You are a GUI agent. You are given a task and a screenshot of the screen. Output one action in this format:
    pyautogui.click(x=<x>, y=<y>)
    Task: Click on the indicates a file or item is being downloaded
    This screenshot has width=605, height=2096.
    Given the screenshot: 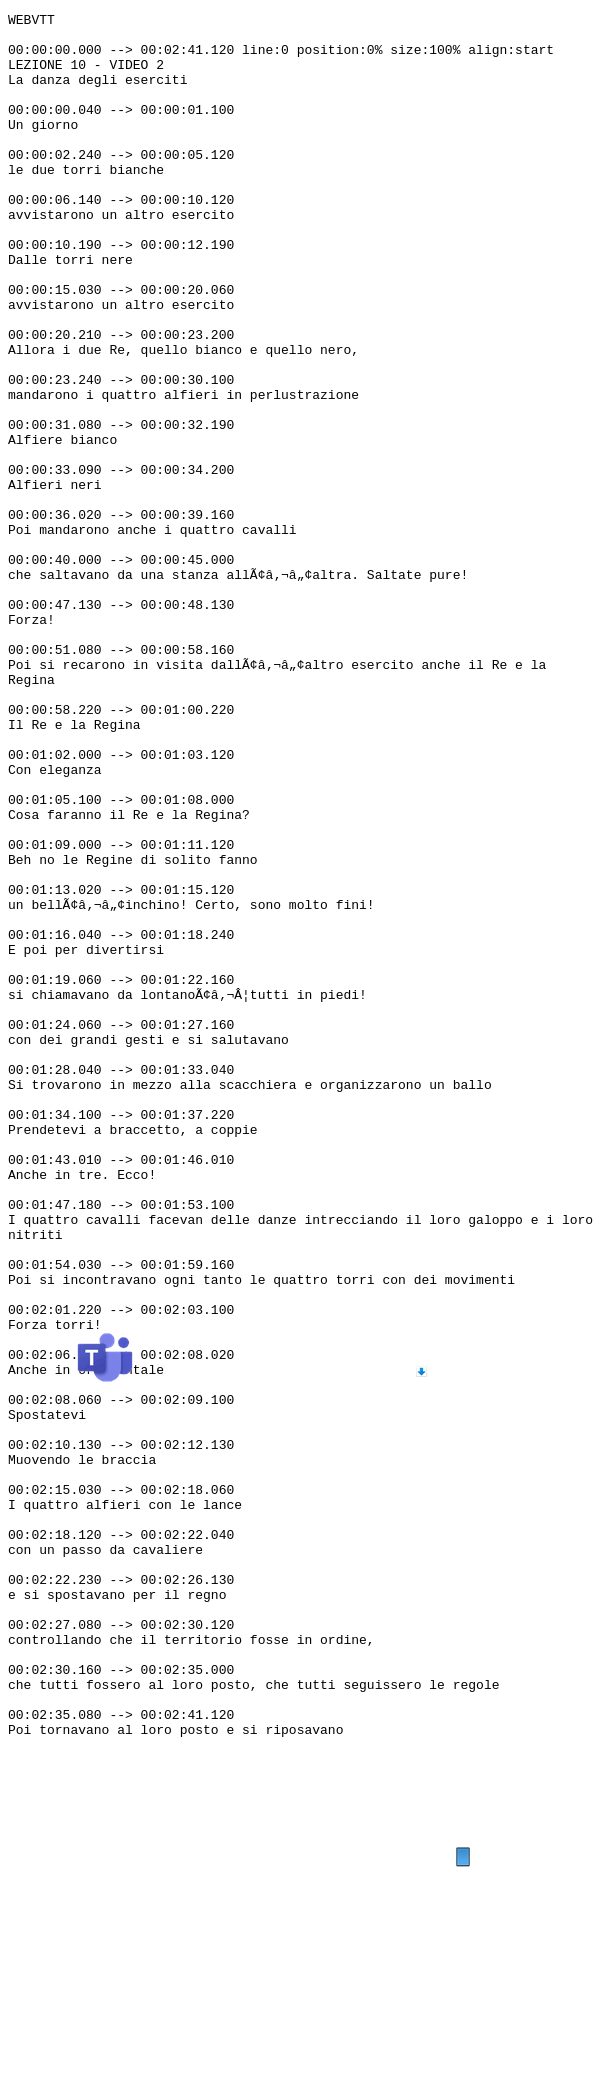 What is the action you would take?
    pyautogui.click(x=430, y=1363)
    